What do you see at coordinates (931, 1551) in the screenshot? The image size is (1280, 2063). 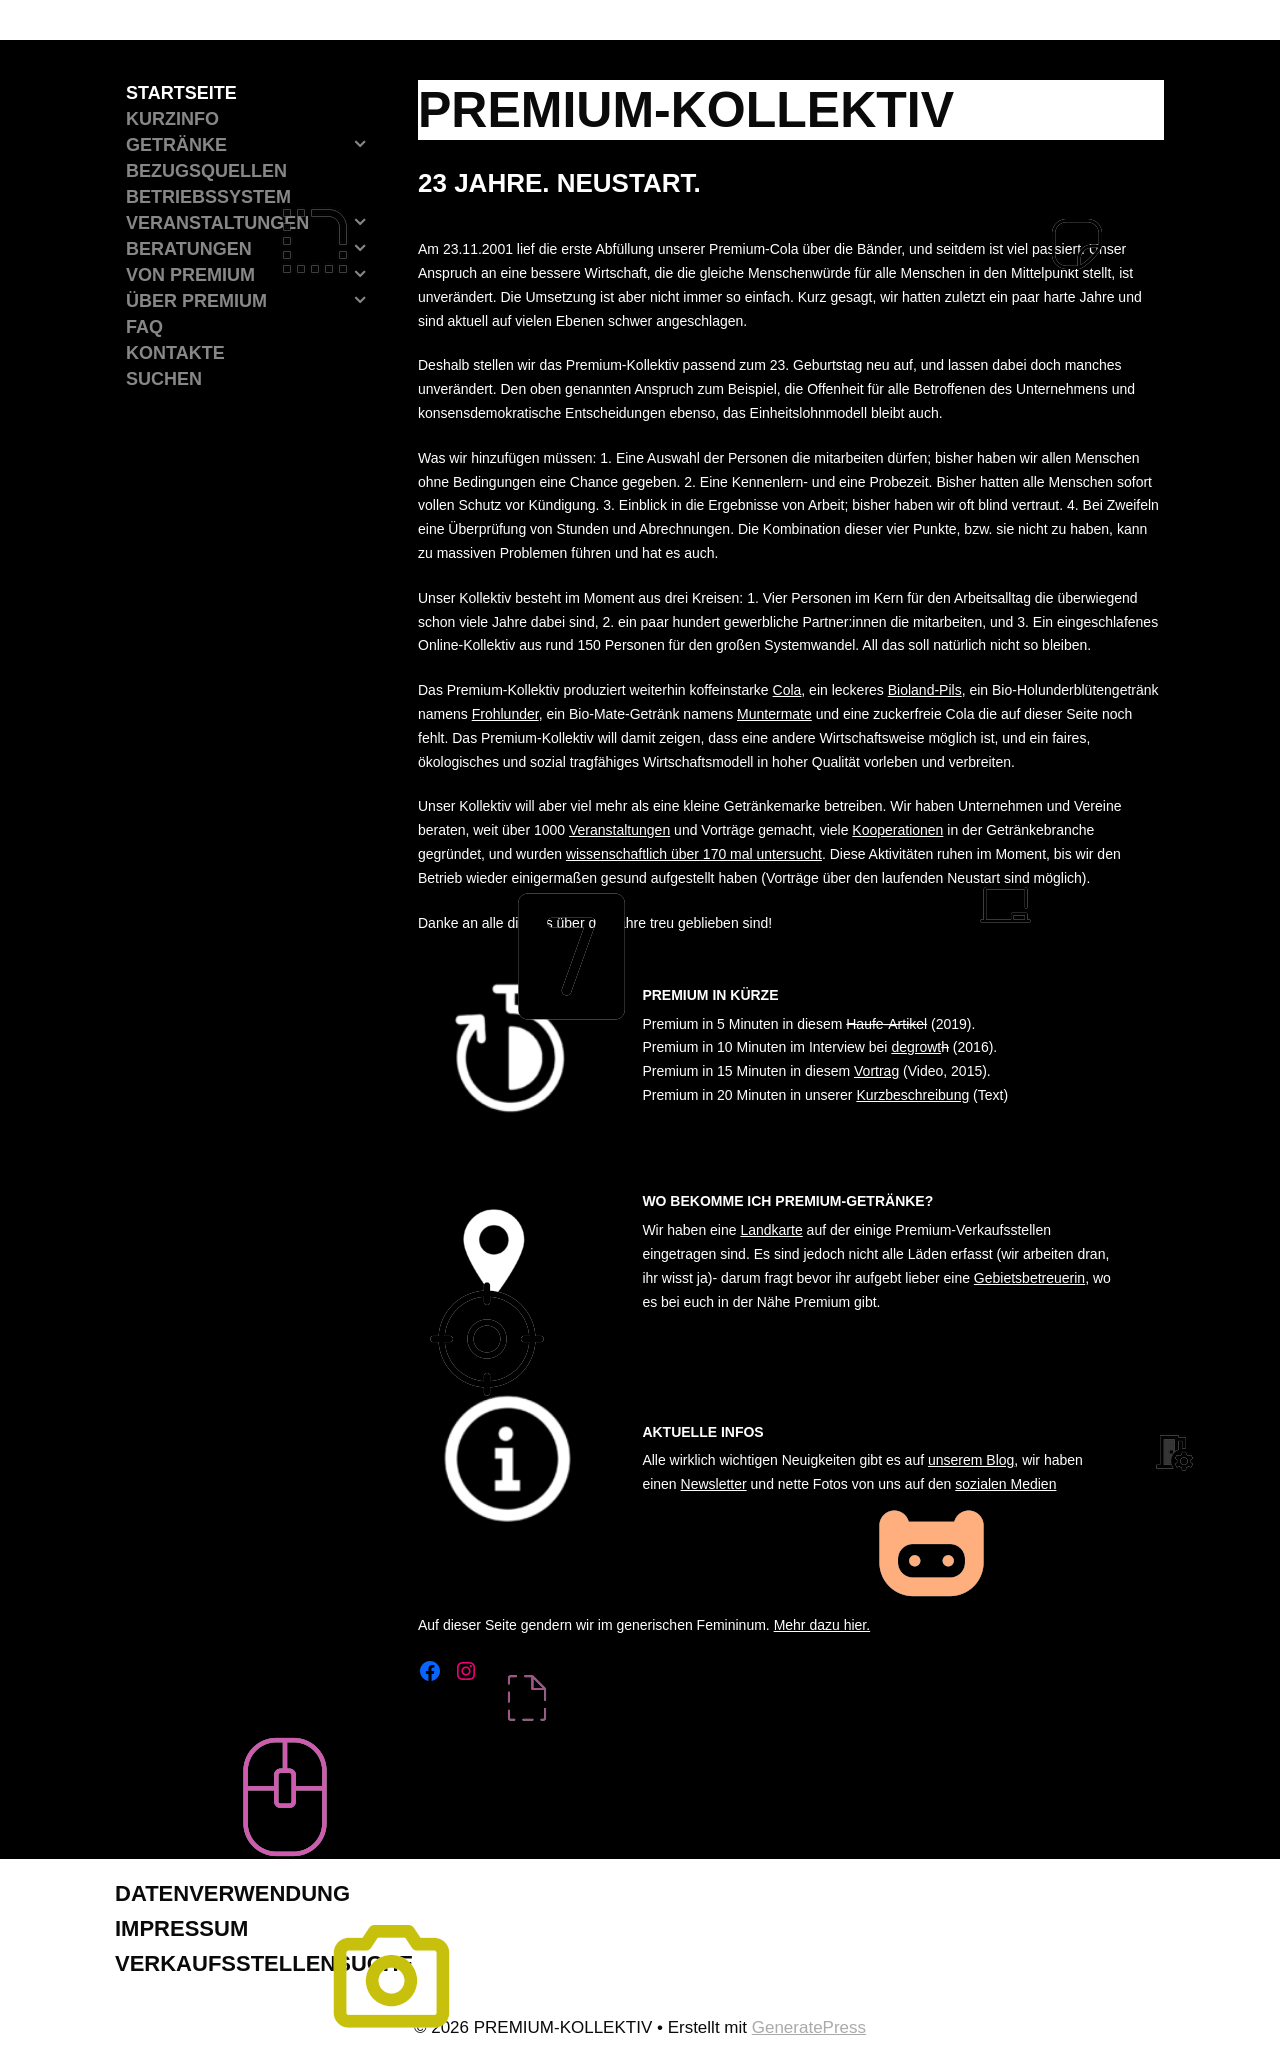 I see `finn the human character icon from adventure time` at bounding box center [931, 1551].